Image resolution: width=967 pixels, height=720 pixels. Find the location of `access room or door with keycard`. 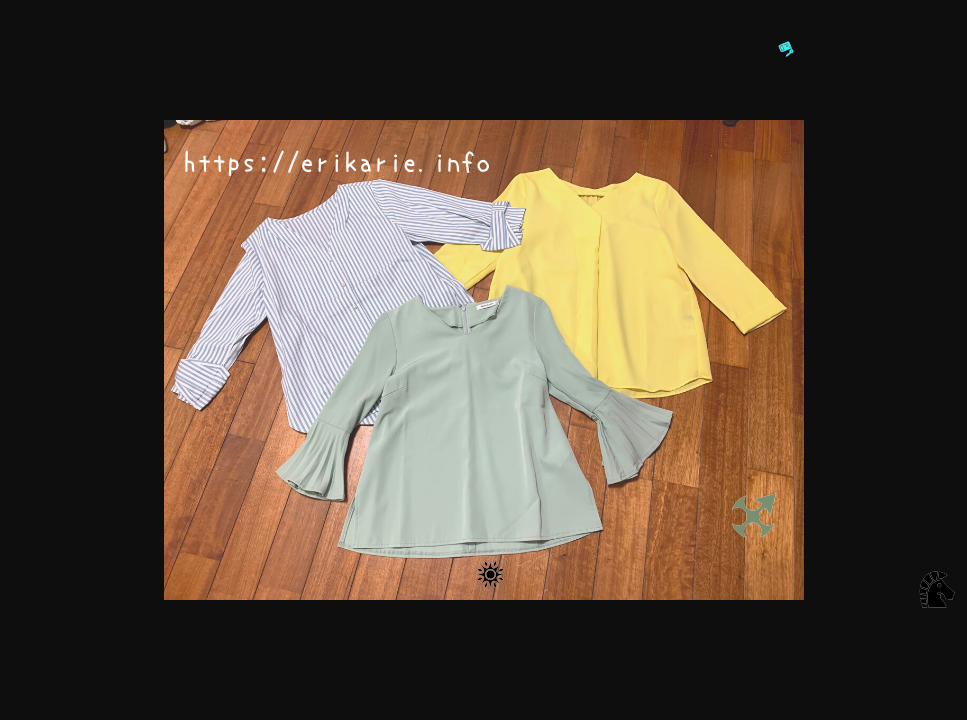

access room or door with keycard is located at coordinates (786, 49).